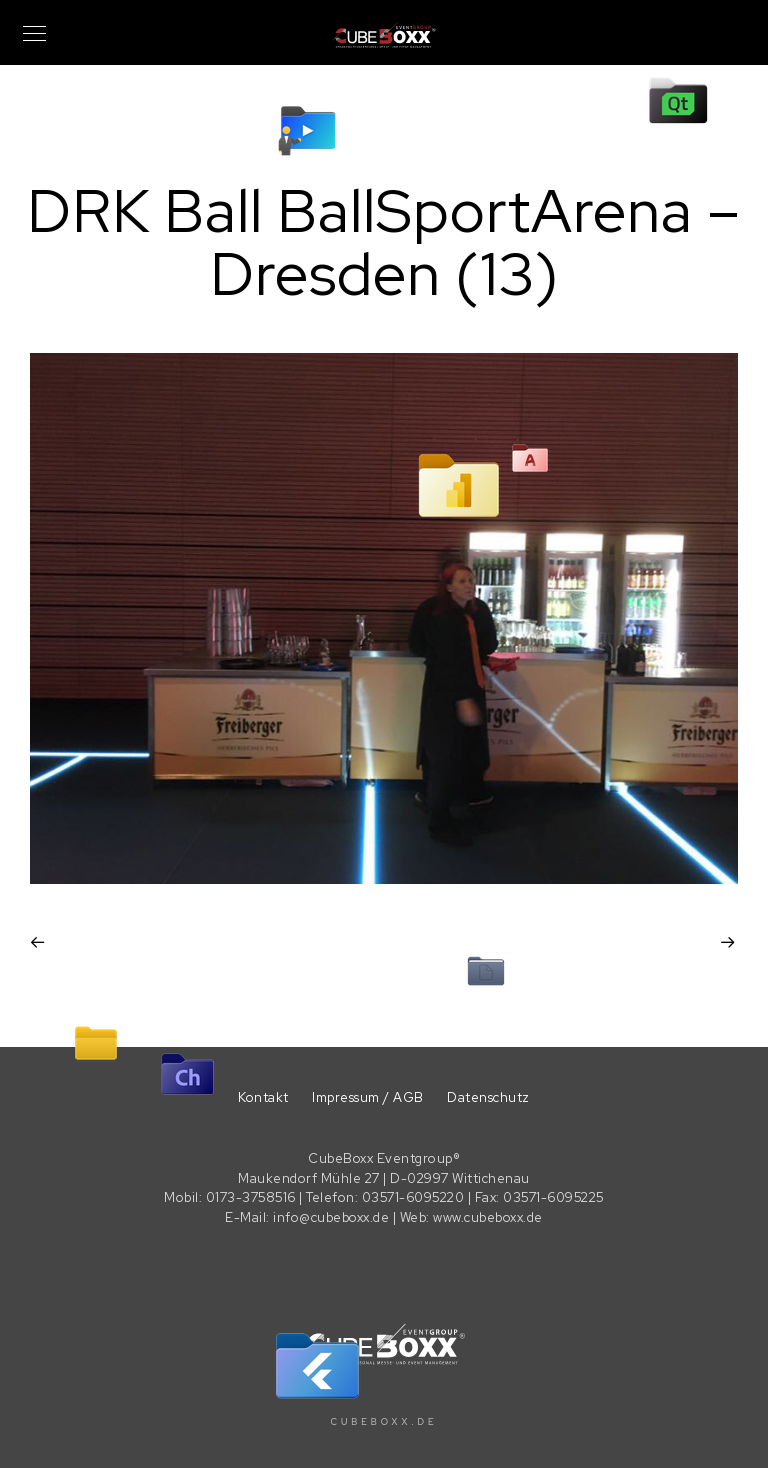 The height and width of the screenshot is (1468, 768). I want to click on open video tutorials folder, so click(308, 129).